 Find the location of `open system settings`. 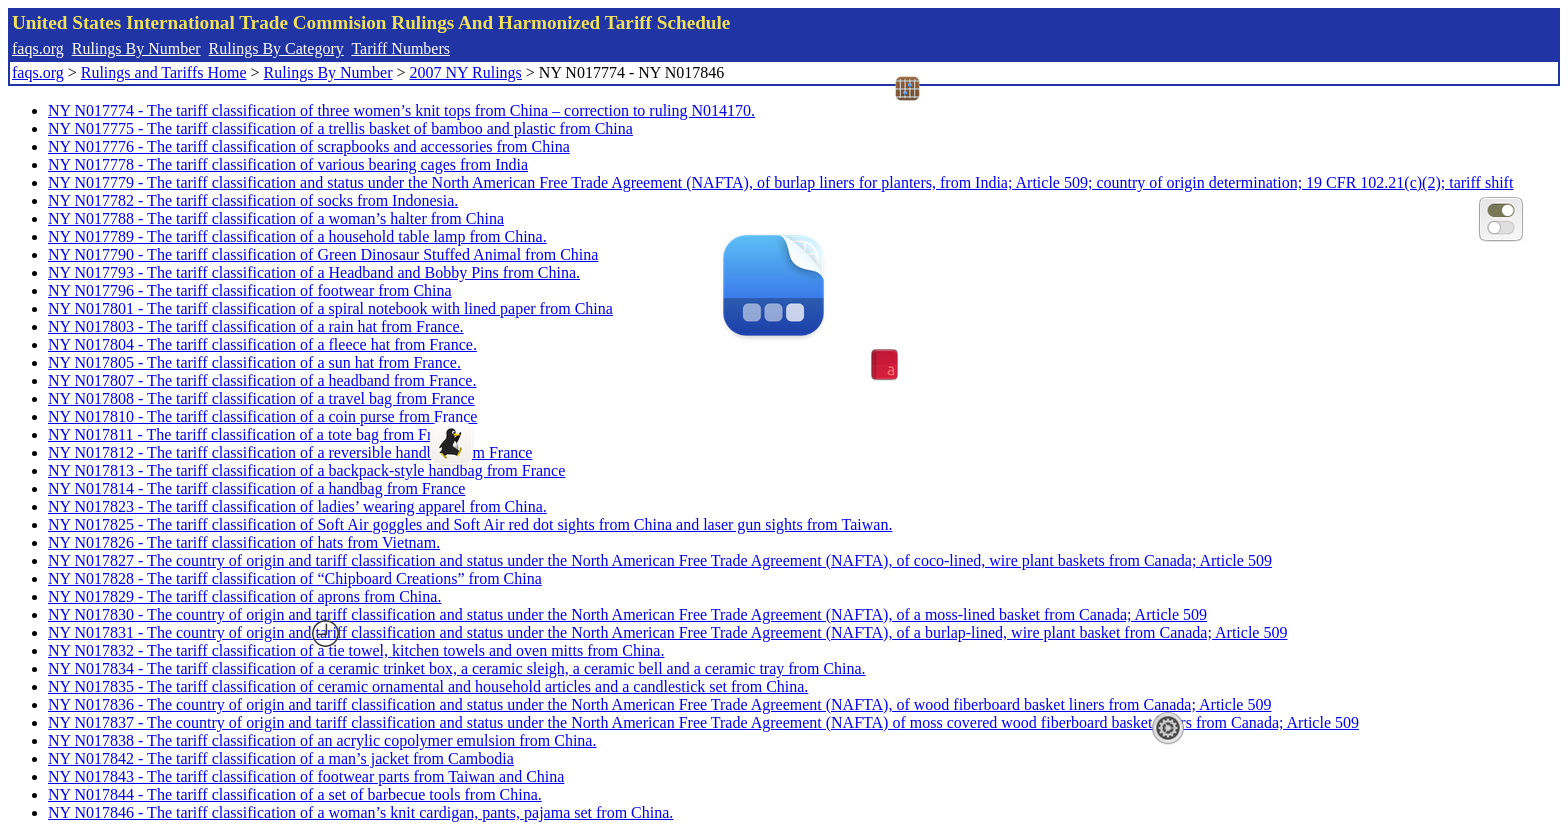

open system settings is located at coordinates (1168, 728).